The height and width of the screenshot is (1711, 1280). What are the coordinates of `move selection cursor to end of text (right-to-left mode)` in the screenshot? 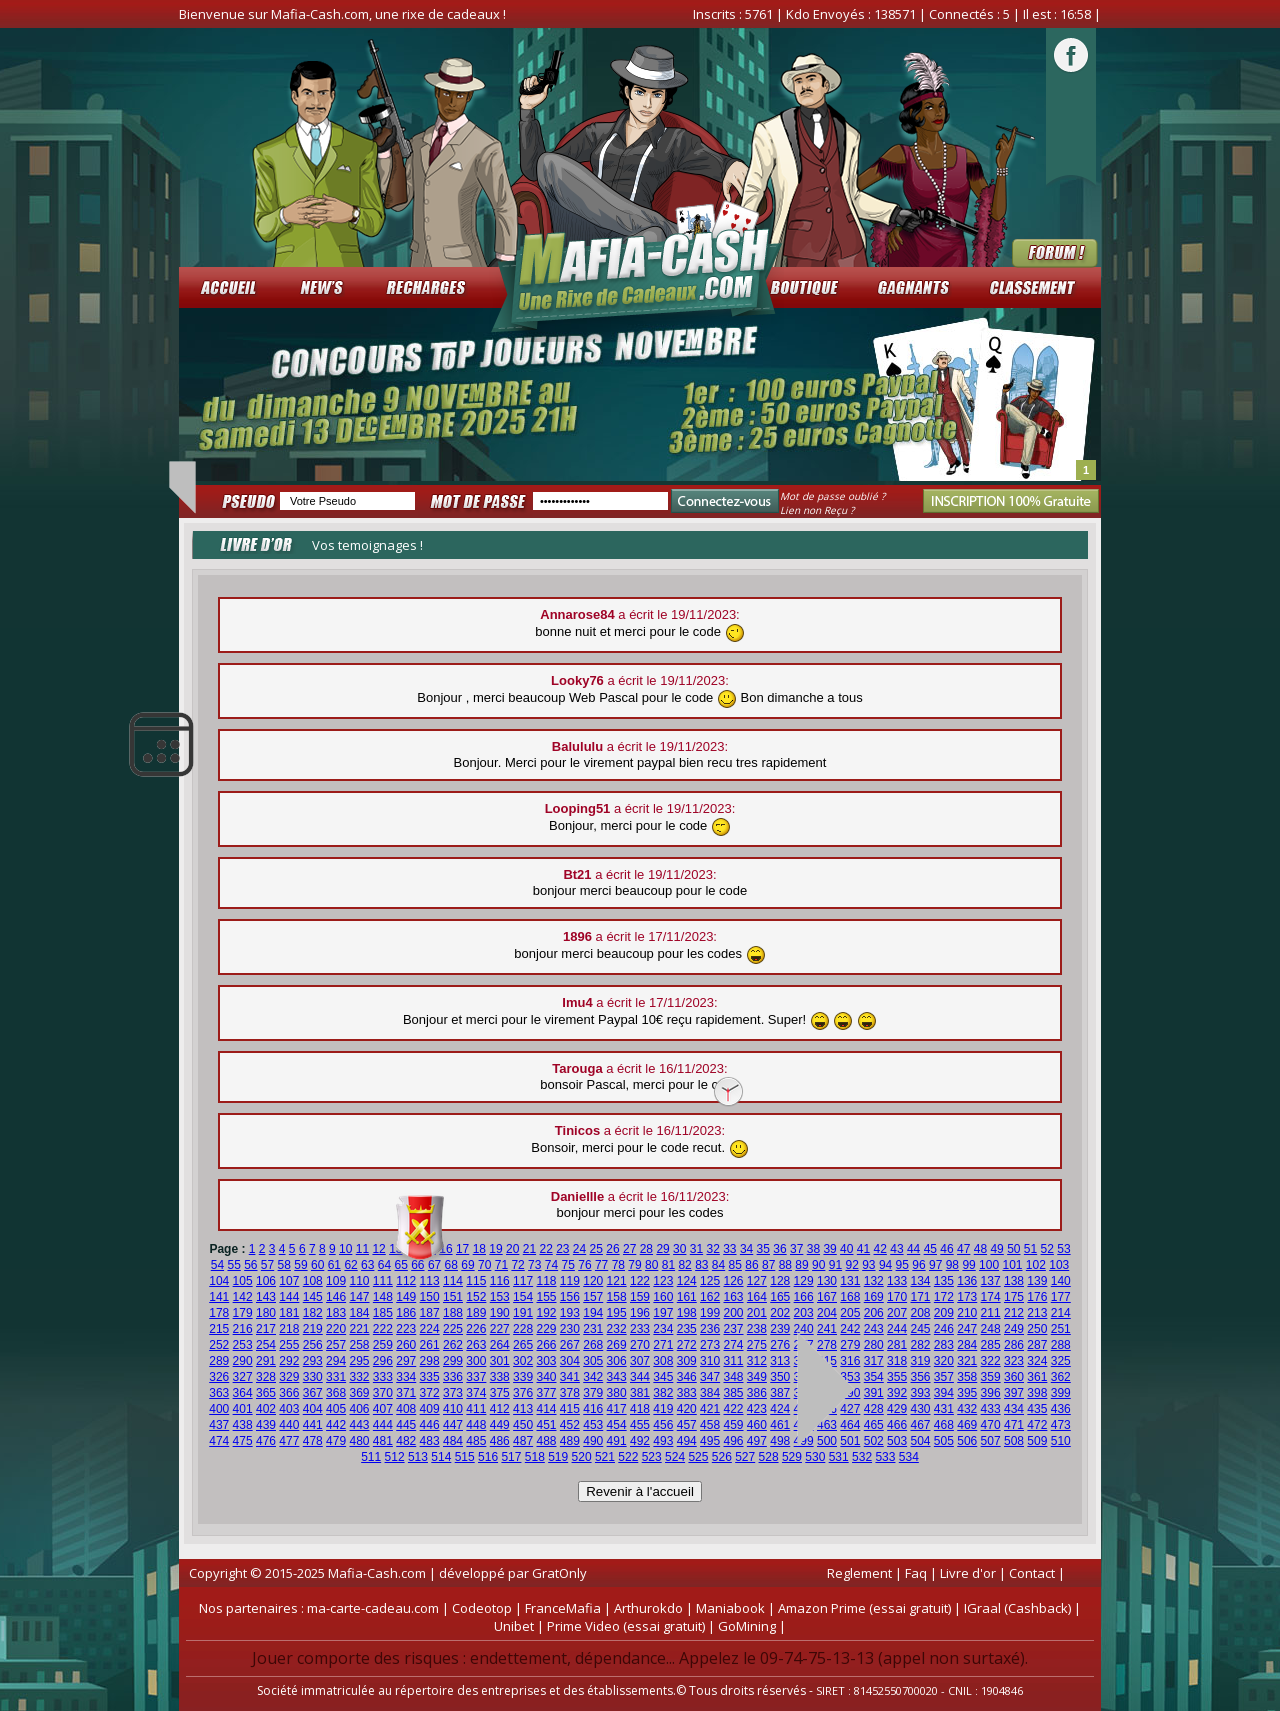 It's located at (182, 487).